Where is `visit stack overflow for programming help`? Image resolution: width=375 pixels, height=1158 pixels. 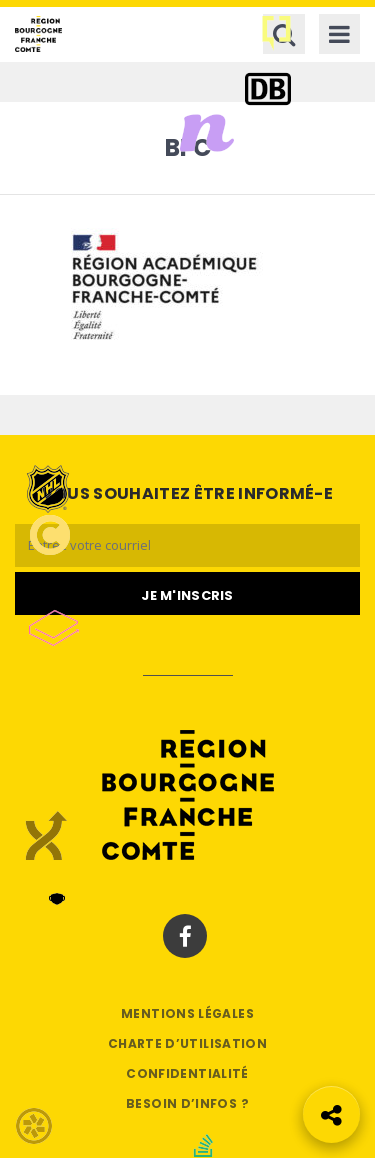
visit stack overflow for programming help is located at coordinates (203, 1145).